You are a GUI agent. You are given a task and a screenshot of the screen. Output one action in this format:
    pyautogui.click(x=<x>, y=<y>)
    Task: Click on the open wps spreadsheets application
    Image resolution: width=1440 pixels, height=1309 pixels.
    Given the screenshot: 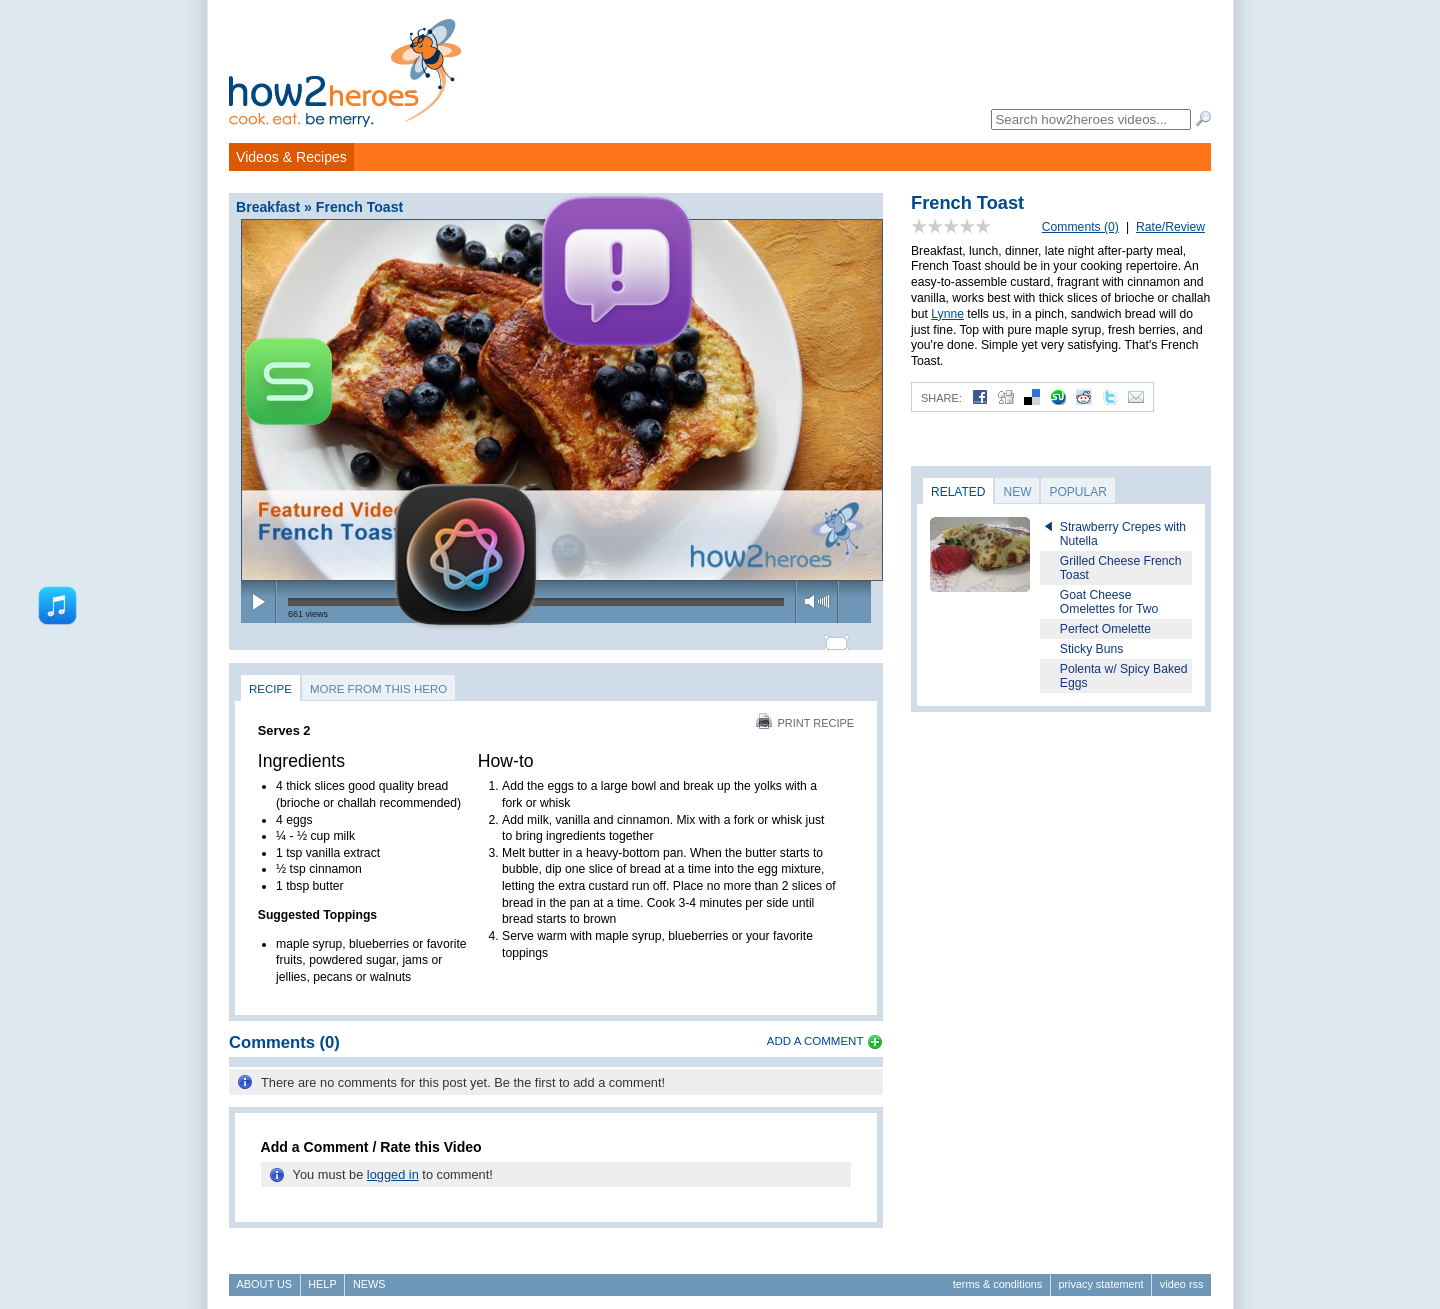 What is the action you would take?
    pyautogui.click(x=288, y=381)
    